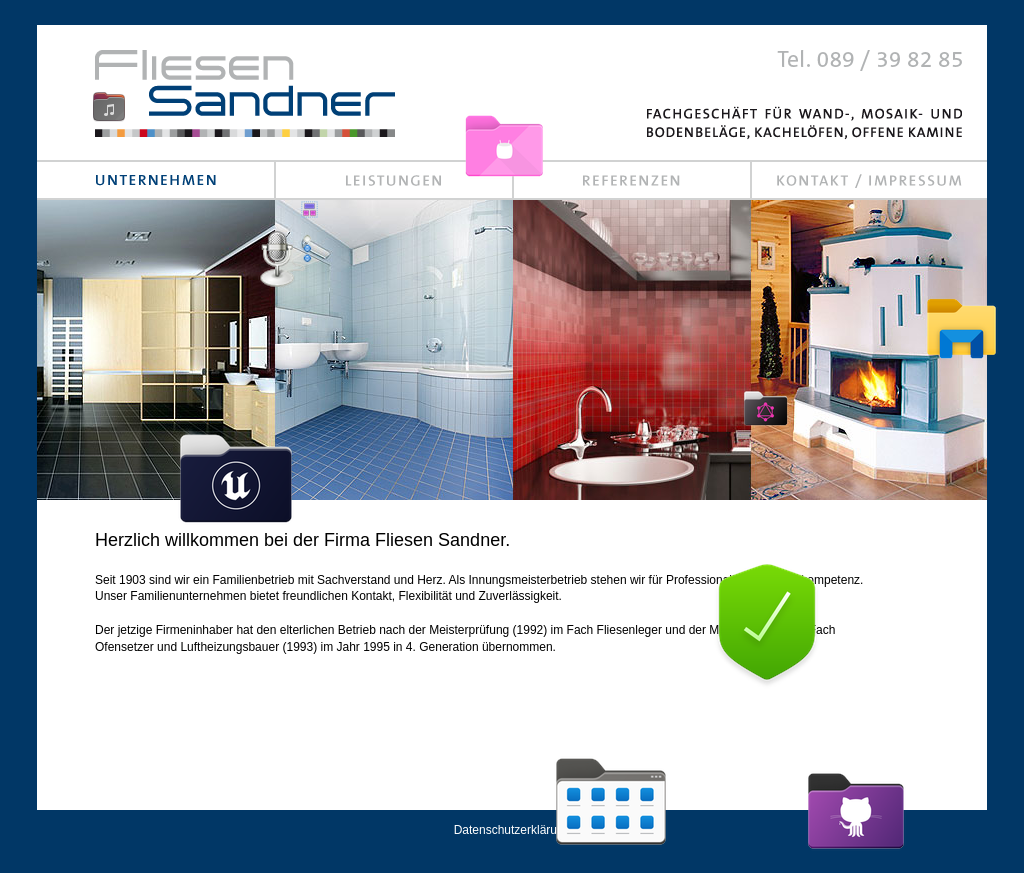  Describe the element at coordinates (767, 626) in the screenshot. I see `indicates high security status or strong protection enabled` at that location.